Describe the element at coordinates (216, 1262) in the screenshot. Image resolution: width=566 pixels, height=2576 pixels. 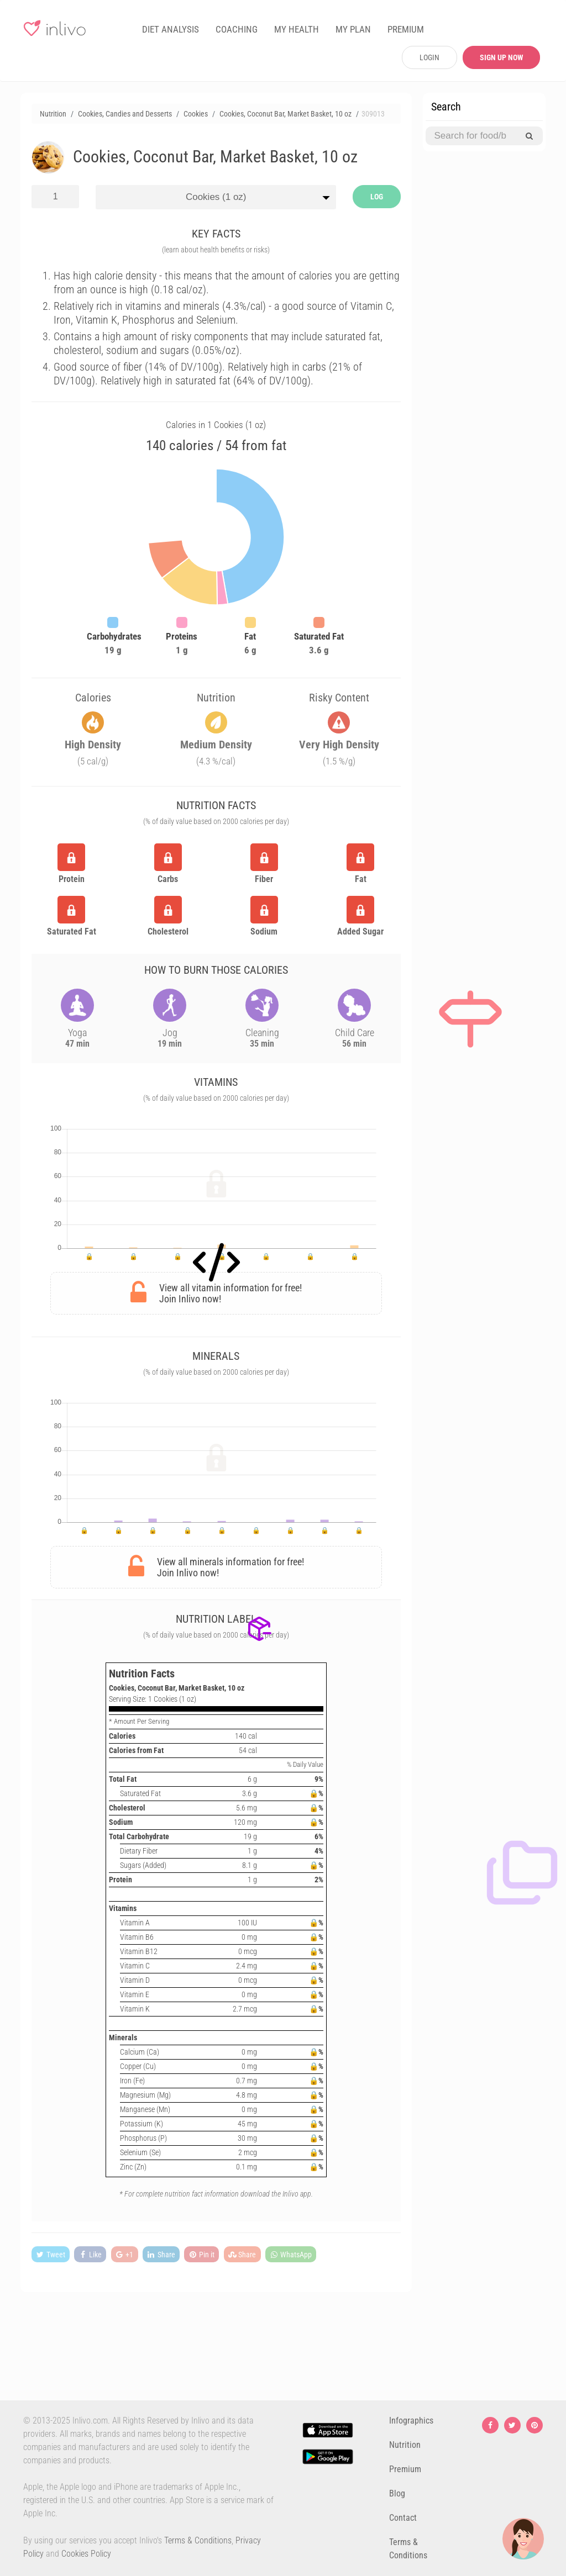
I see `view or edit source code` at that location.